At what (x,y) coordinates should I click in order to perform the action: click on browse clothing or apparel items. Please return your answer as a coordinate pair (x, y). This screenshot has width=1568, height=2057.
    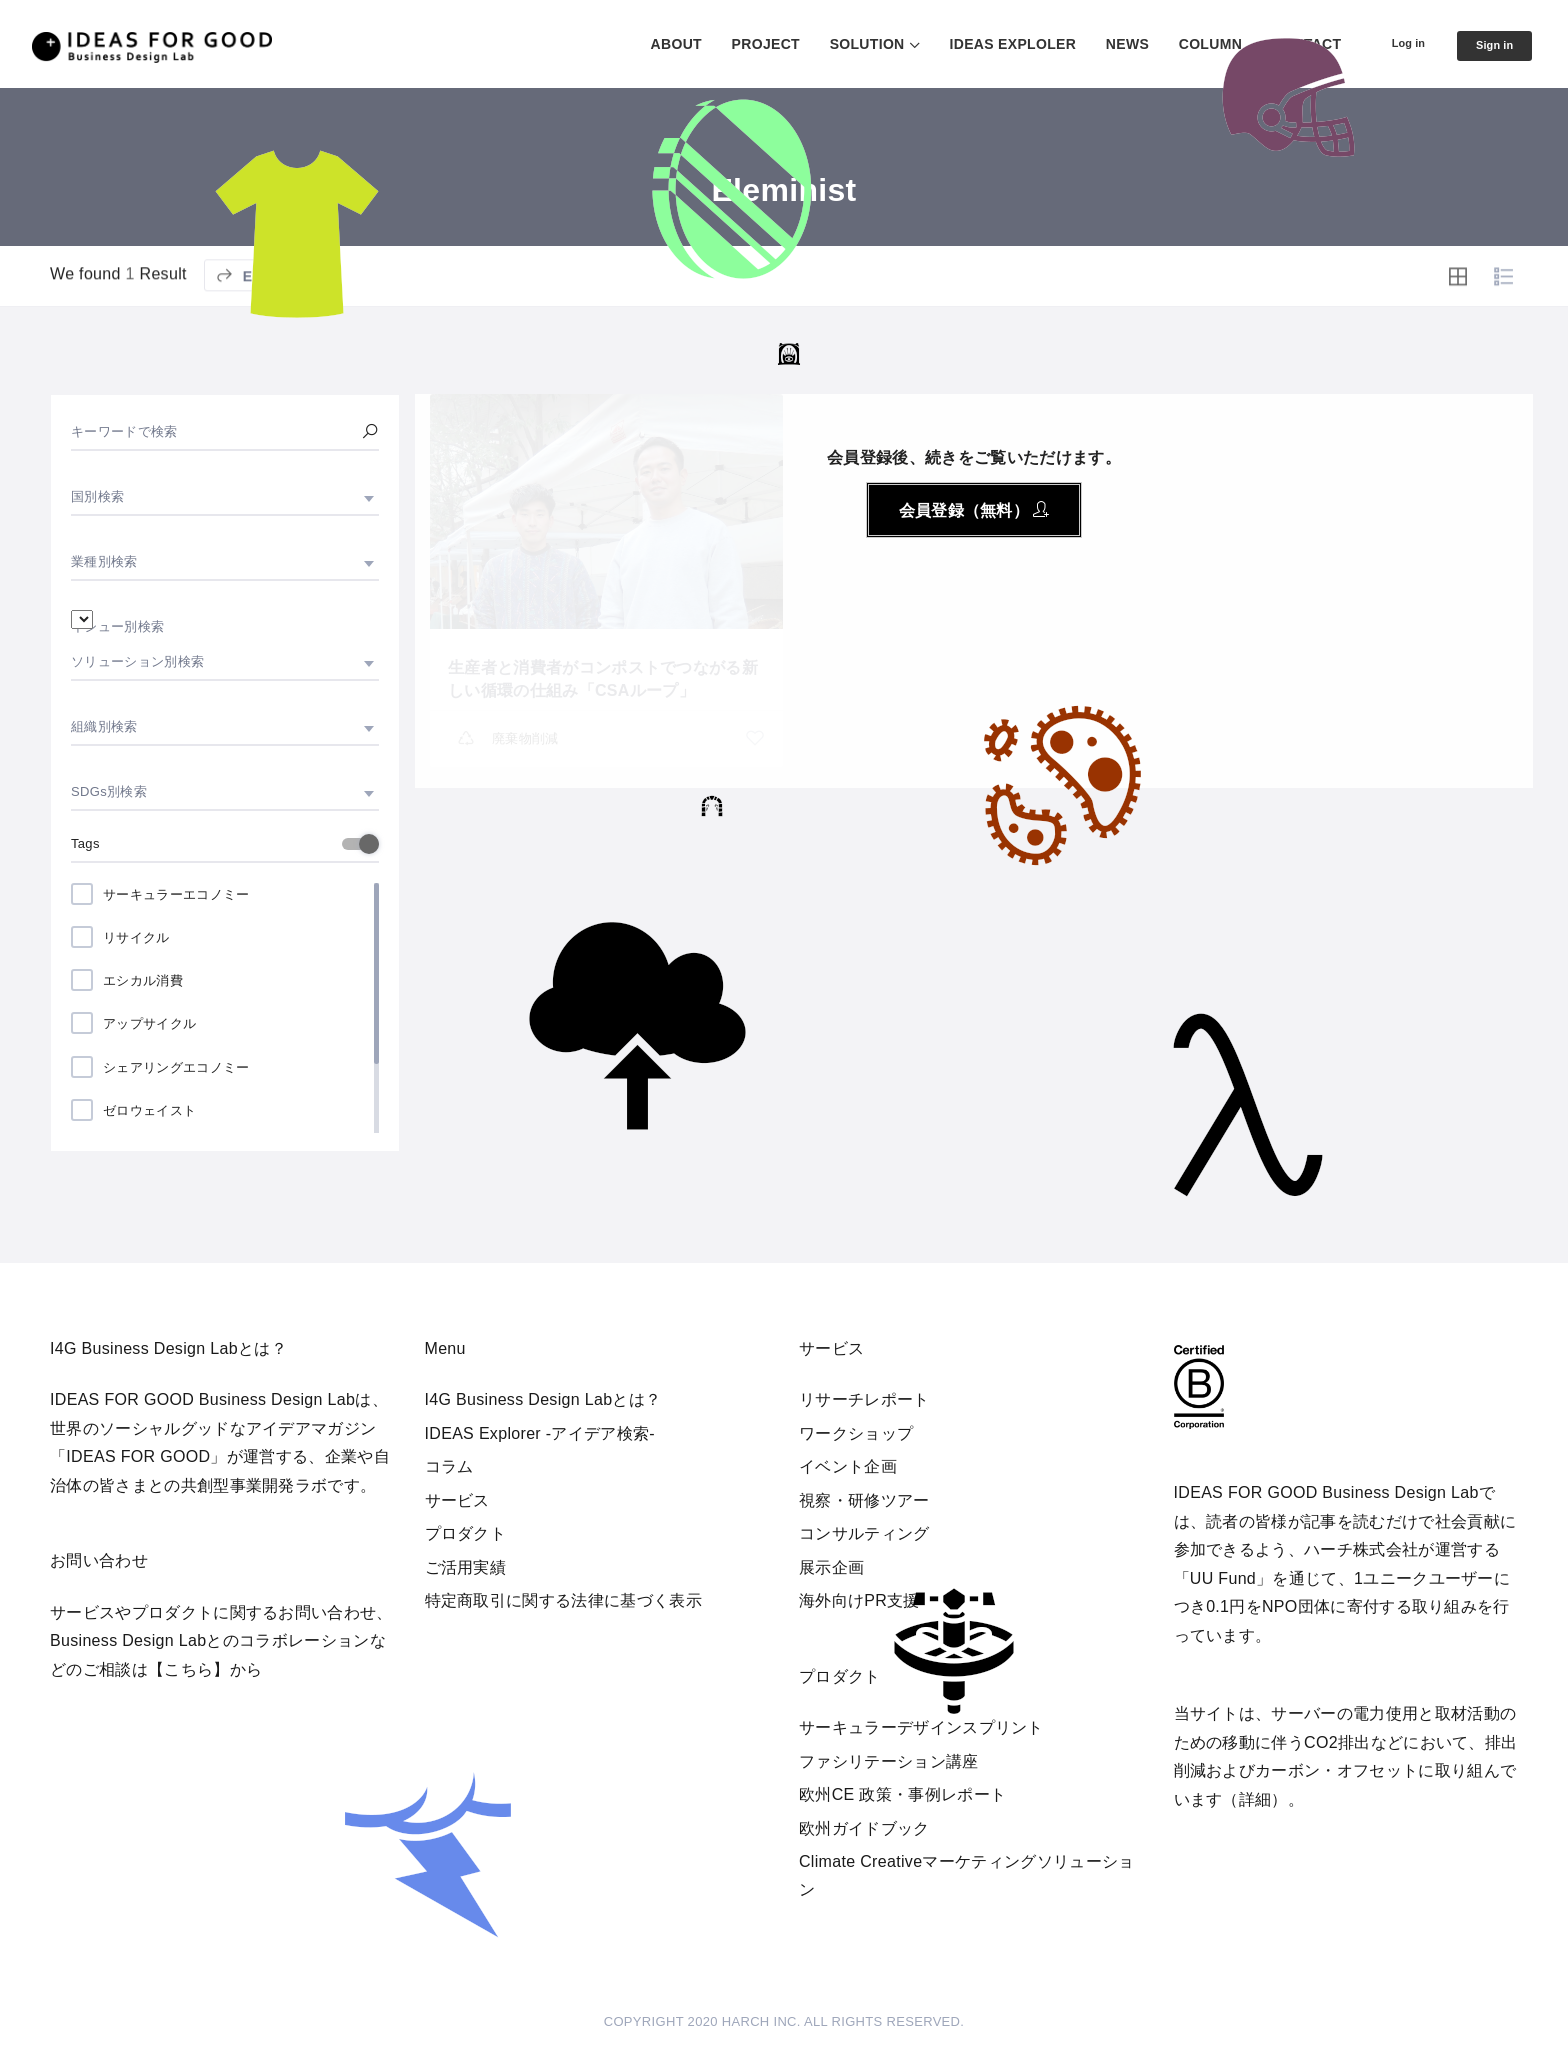
    Looking at the image, I should click on (297, 232).